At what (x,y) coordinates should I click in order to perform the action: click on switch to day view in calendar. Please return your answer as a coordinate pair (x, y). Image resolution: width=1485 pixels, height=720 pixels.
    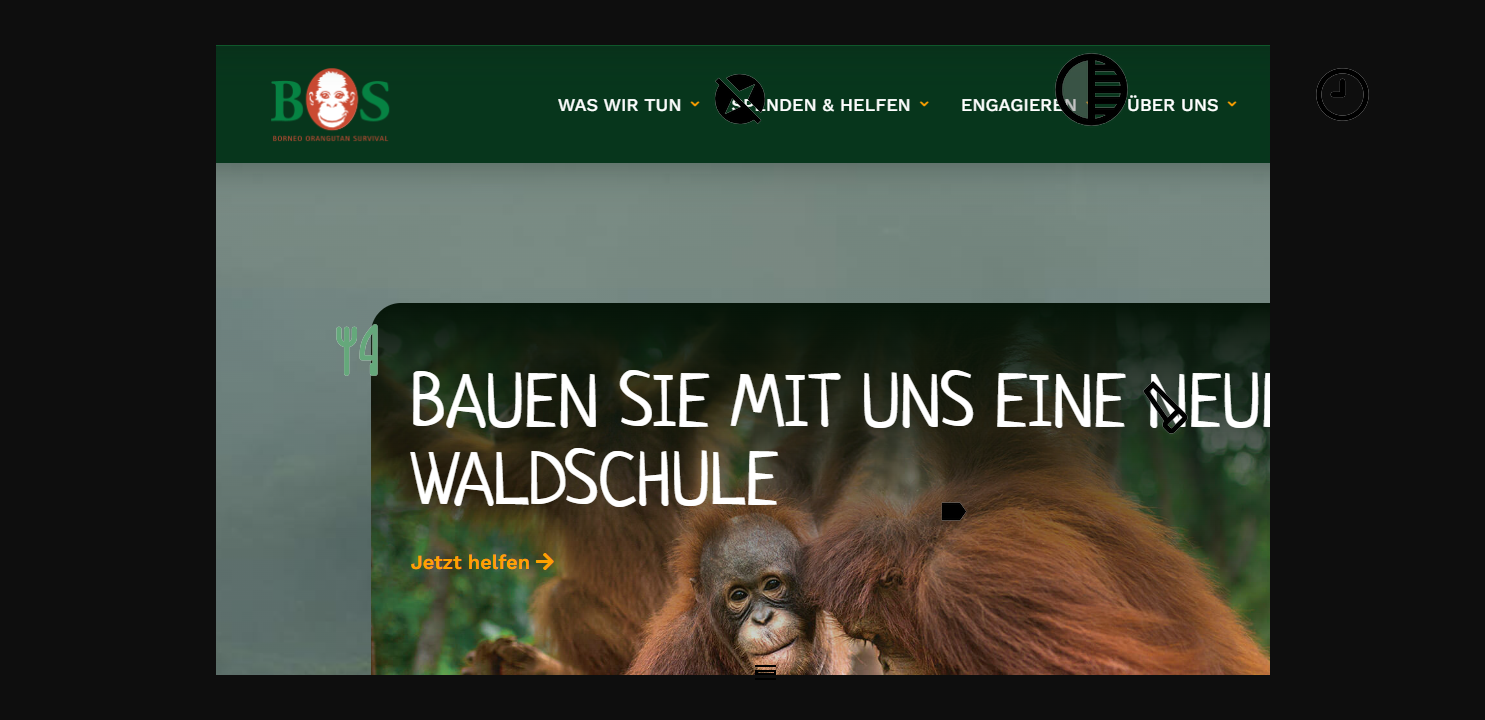
    Looking at the image, I should click on (766, 672).